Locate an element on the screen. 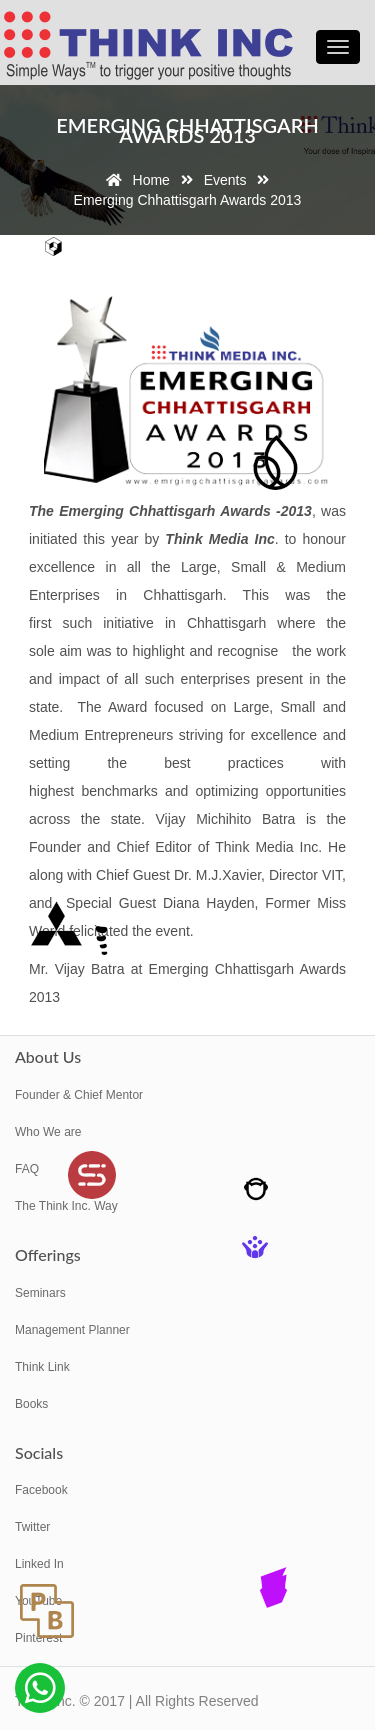 The height and width of the screenshot is (1730, 375). blueprint app logo is located at coordinates (53, 246).